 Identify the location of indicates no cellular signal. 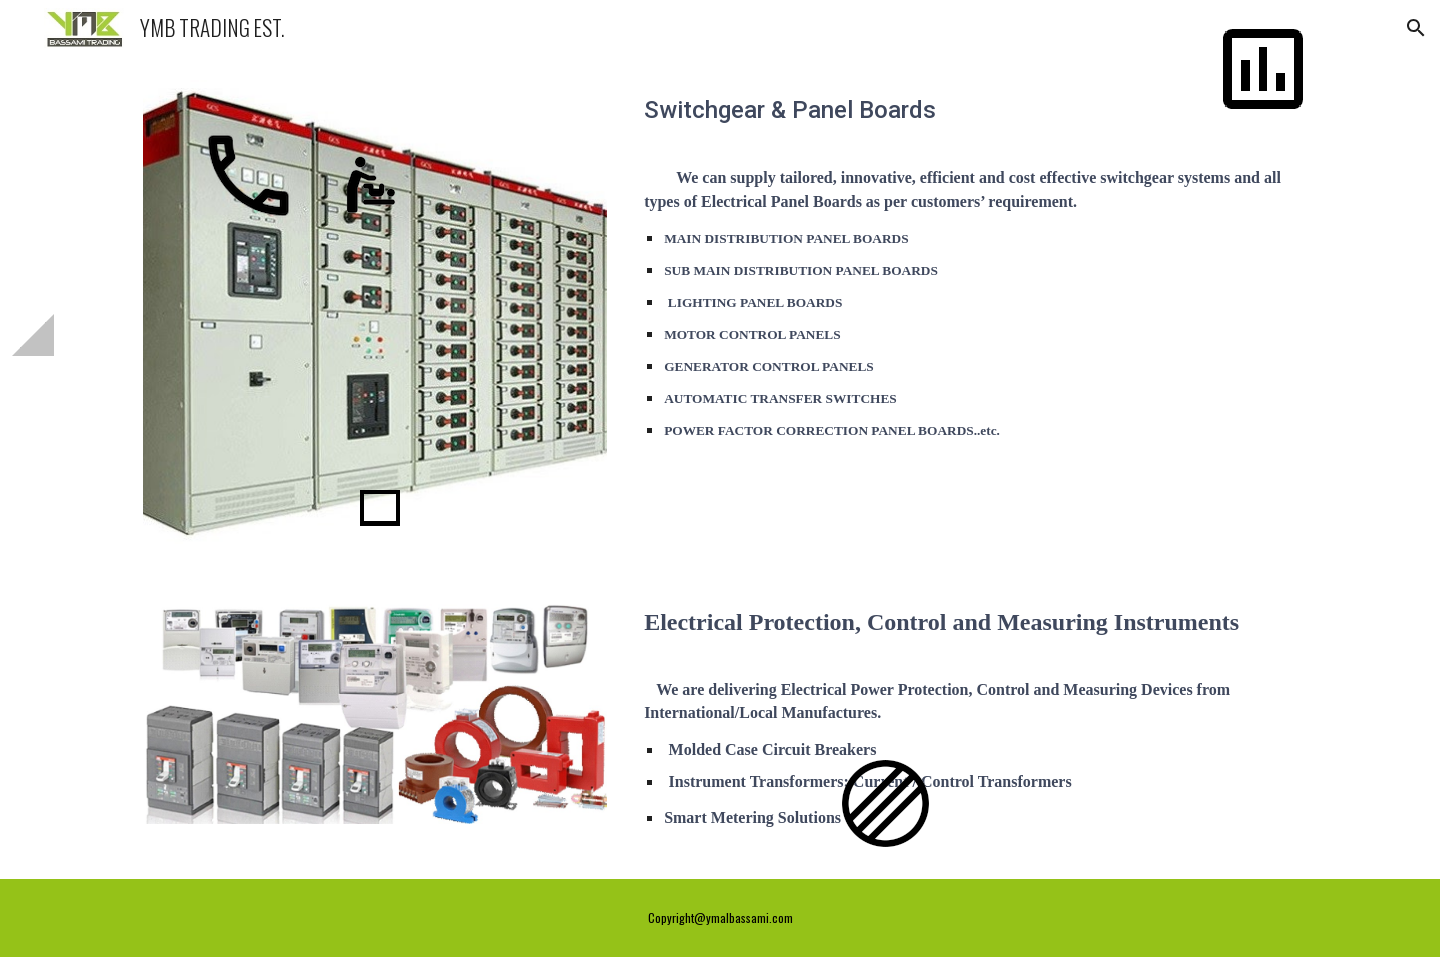
(33, 335).